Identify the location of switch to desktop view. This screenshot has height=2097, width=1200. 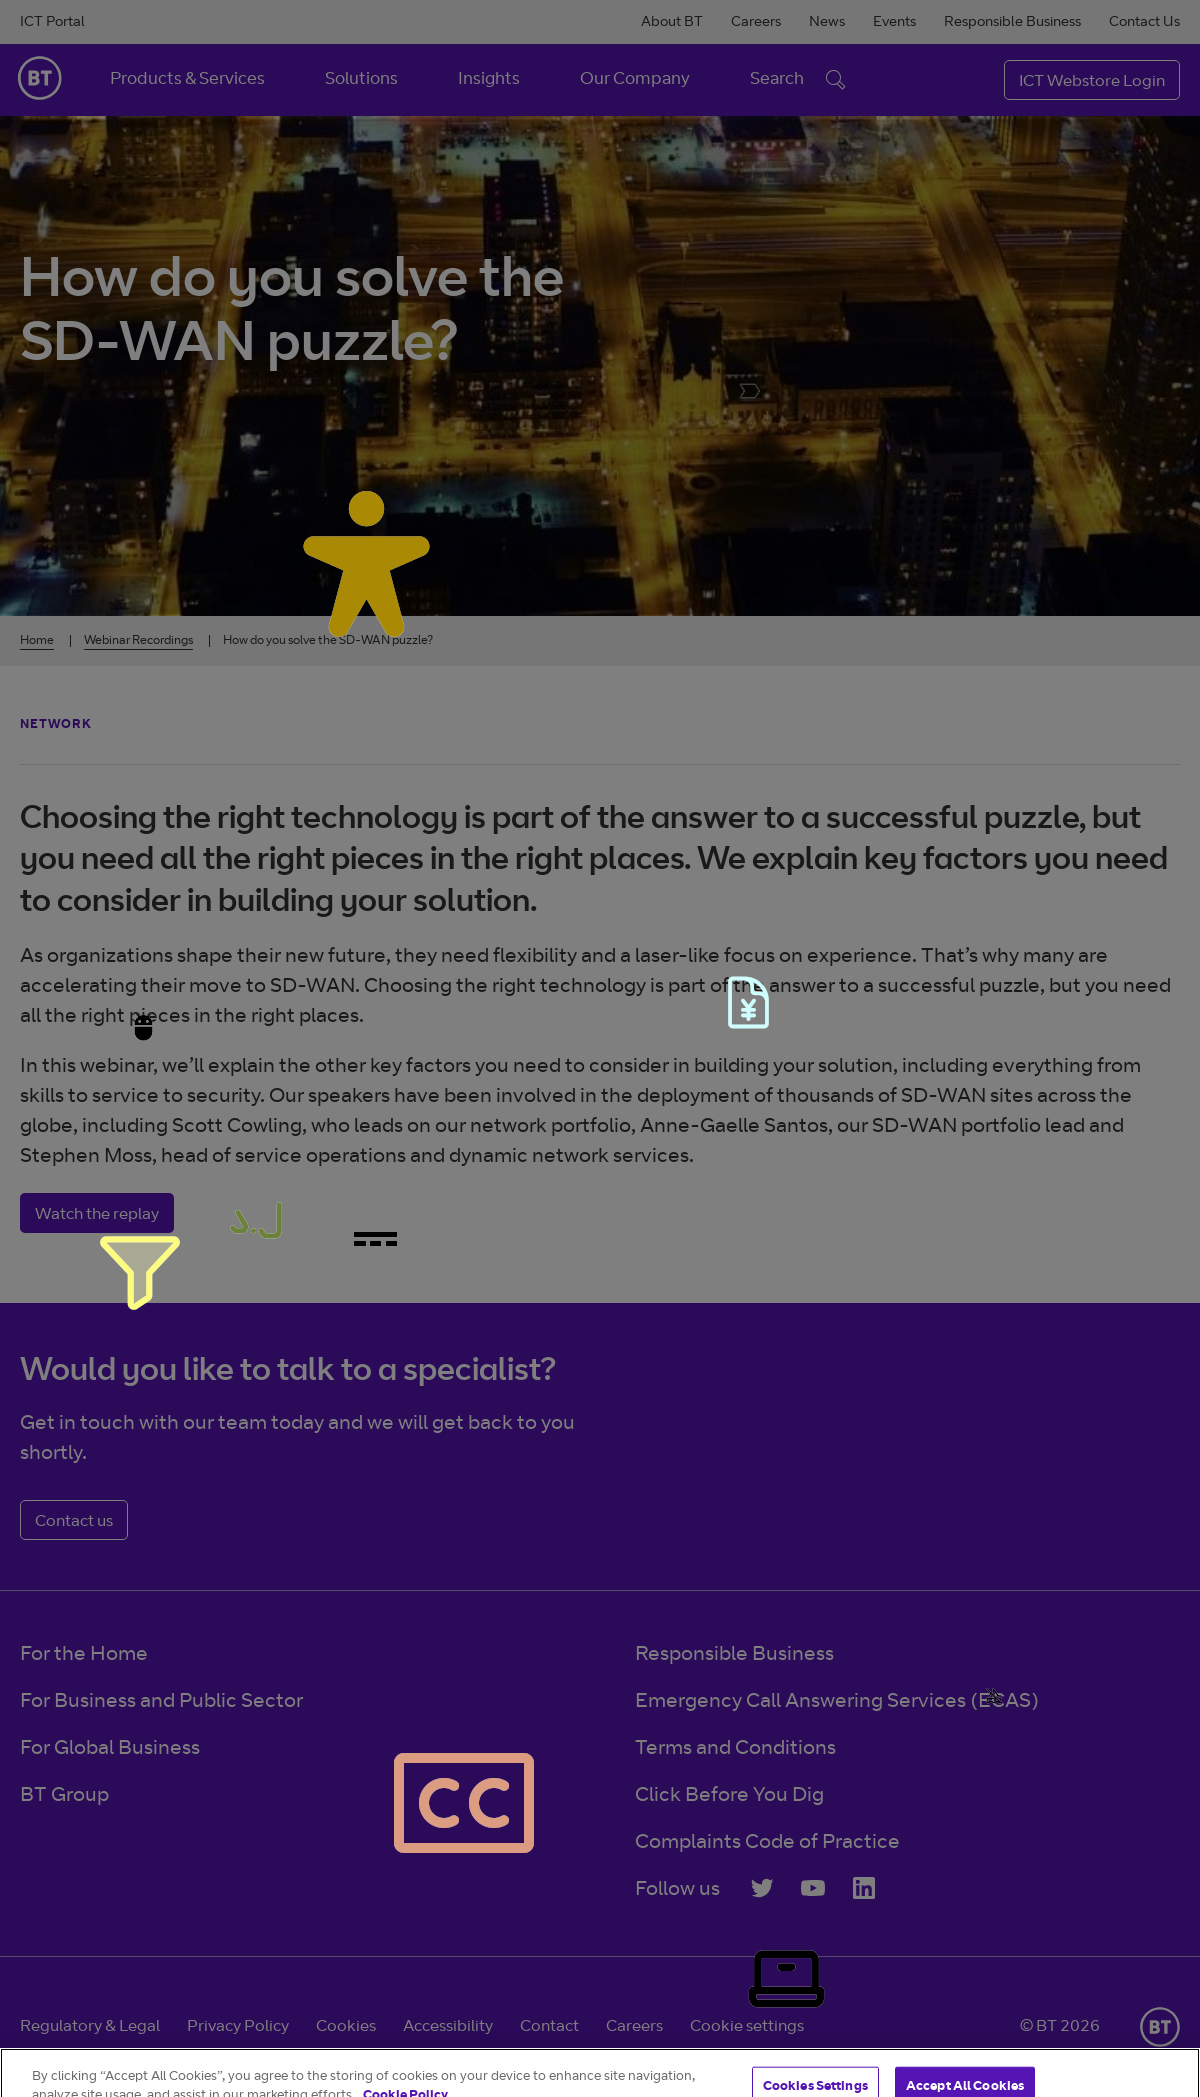
(786, 1977).